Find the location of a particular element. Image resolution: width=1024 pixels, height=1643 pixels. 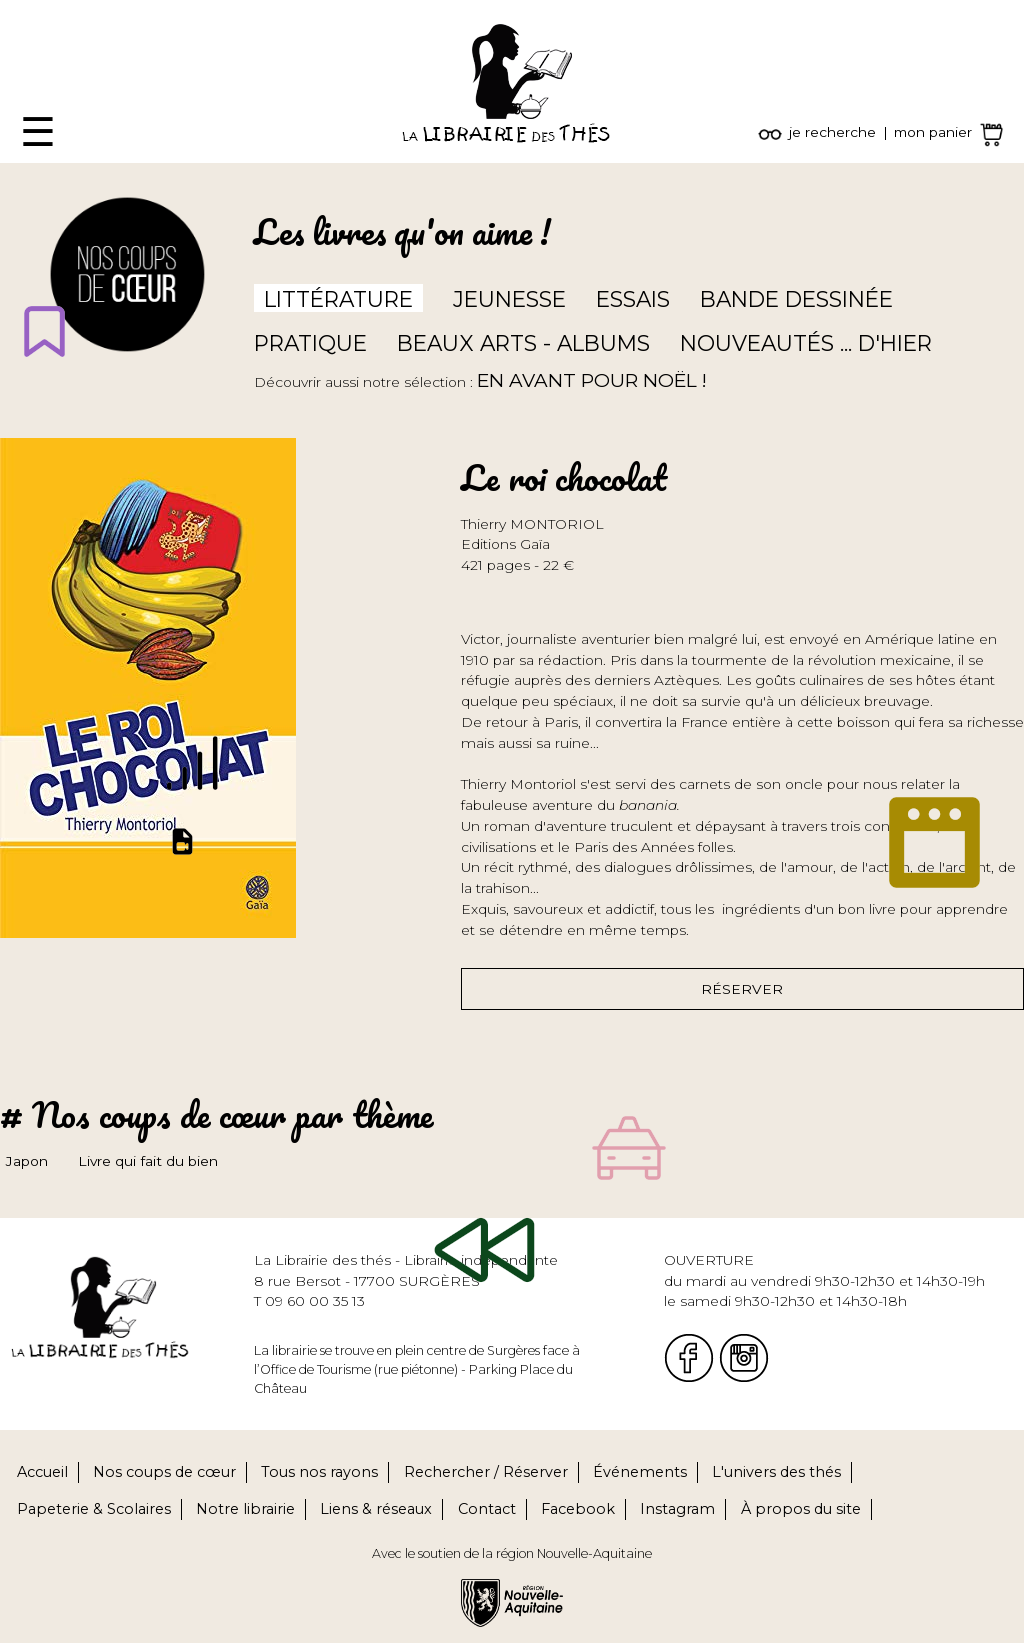

indicates strong cellular network signal is located at coordinates (203, 760).